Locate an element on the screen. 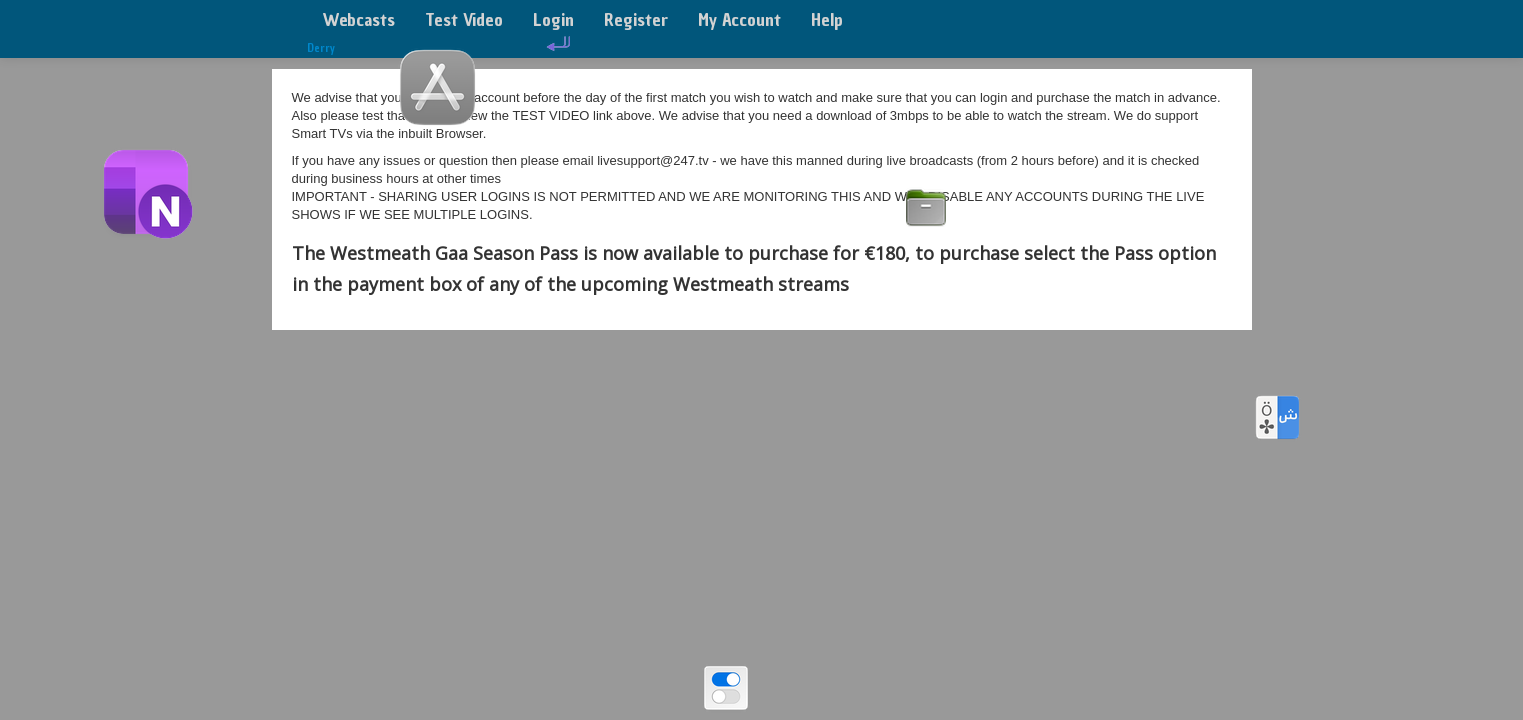 The width and height of the screenshot is (1523, 720). open the file manager is located at coordinates (926, 207).